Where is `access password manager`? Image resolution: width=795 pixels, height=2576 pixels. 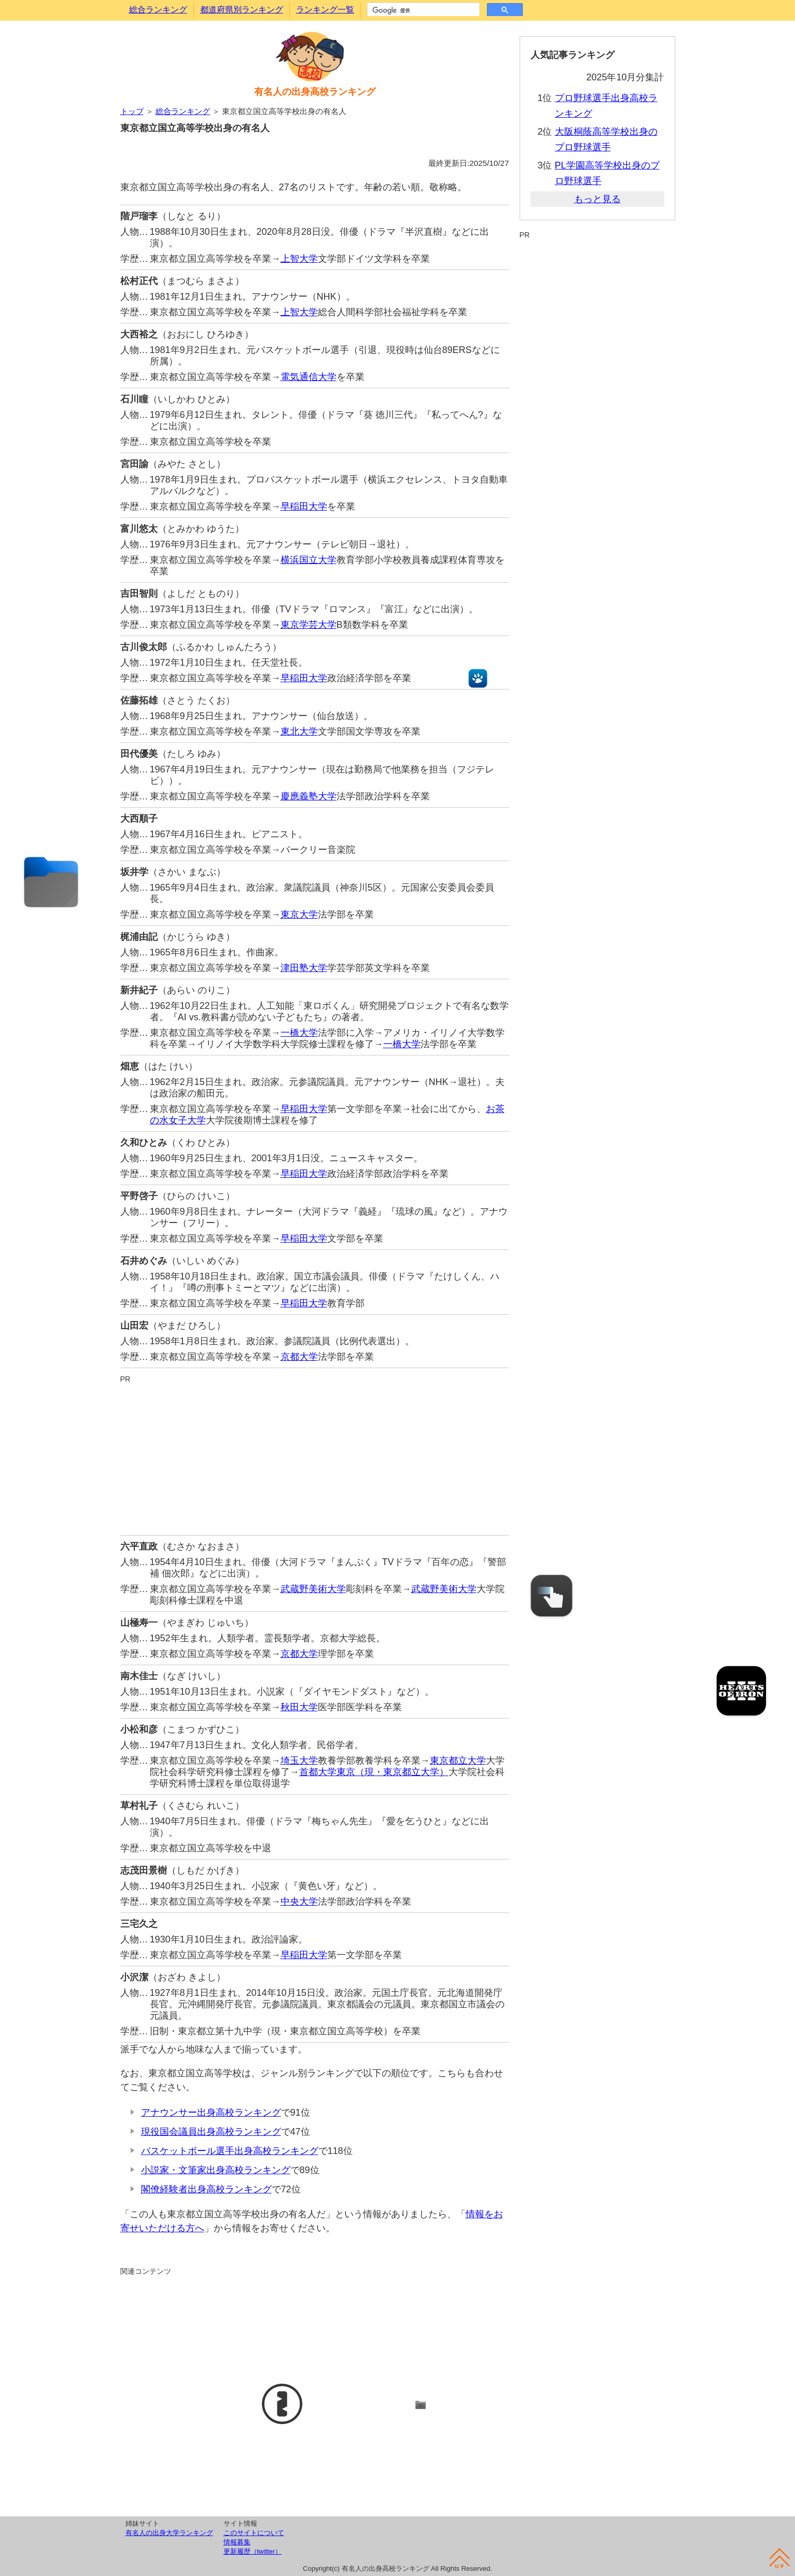
access password manager is located at coordinates (282, 2404).